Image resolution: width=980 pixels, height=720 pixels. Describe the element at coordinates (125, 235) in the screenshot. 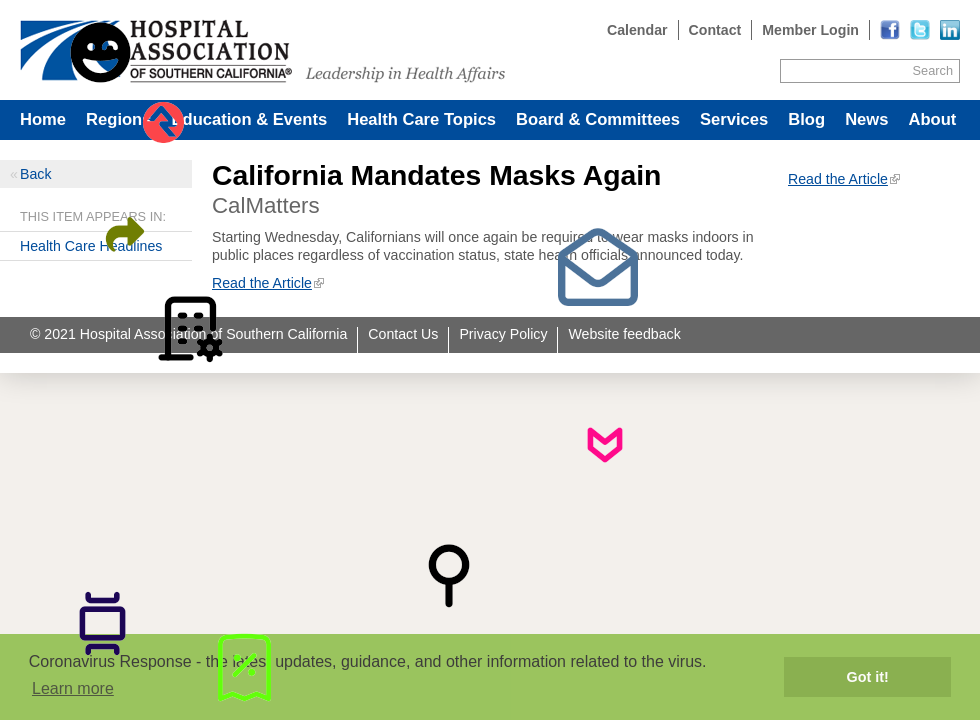

I see `share this content` at that location.